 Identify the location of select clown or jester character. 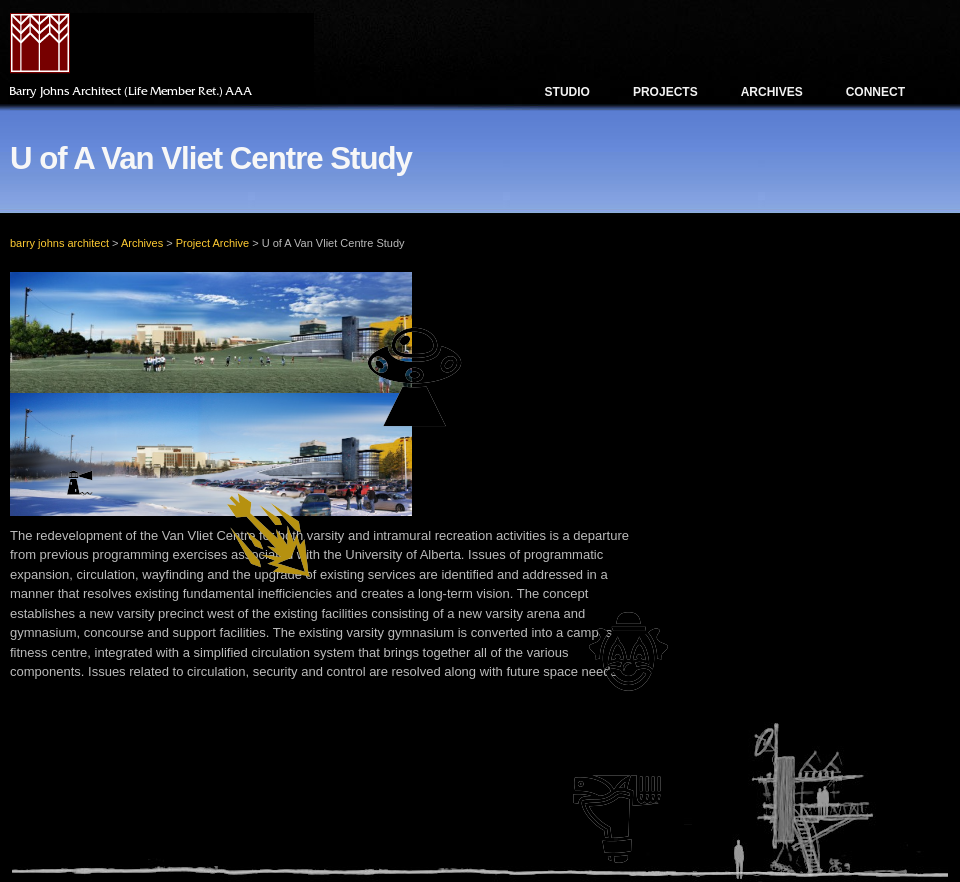
(628, 651).